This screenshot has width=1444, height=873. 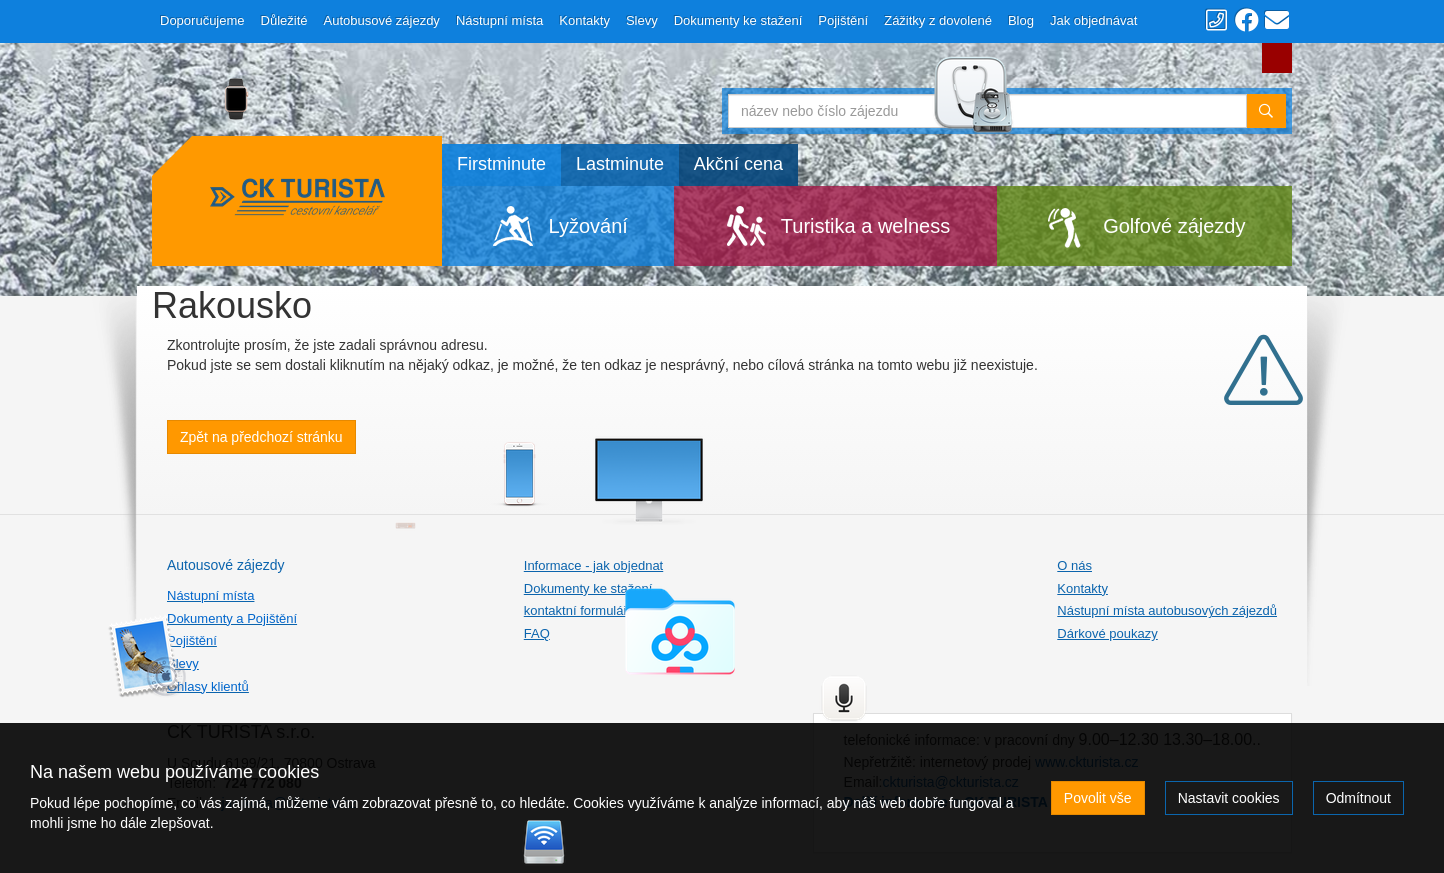 I want to click on open Disk Utility to manage drives and storage, so click(x=970, y=92).